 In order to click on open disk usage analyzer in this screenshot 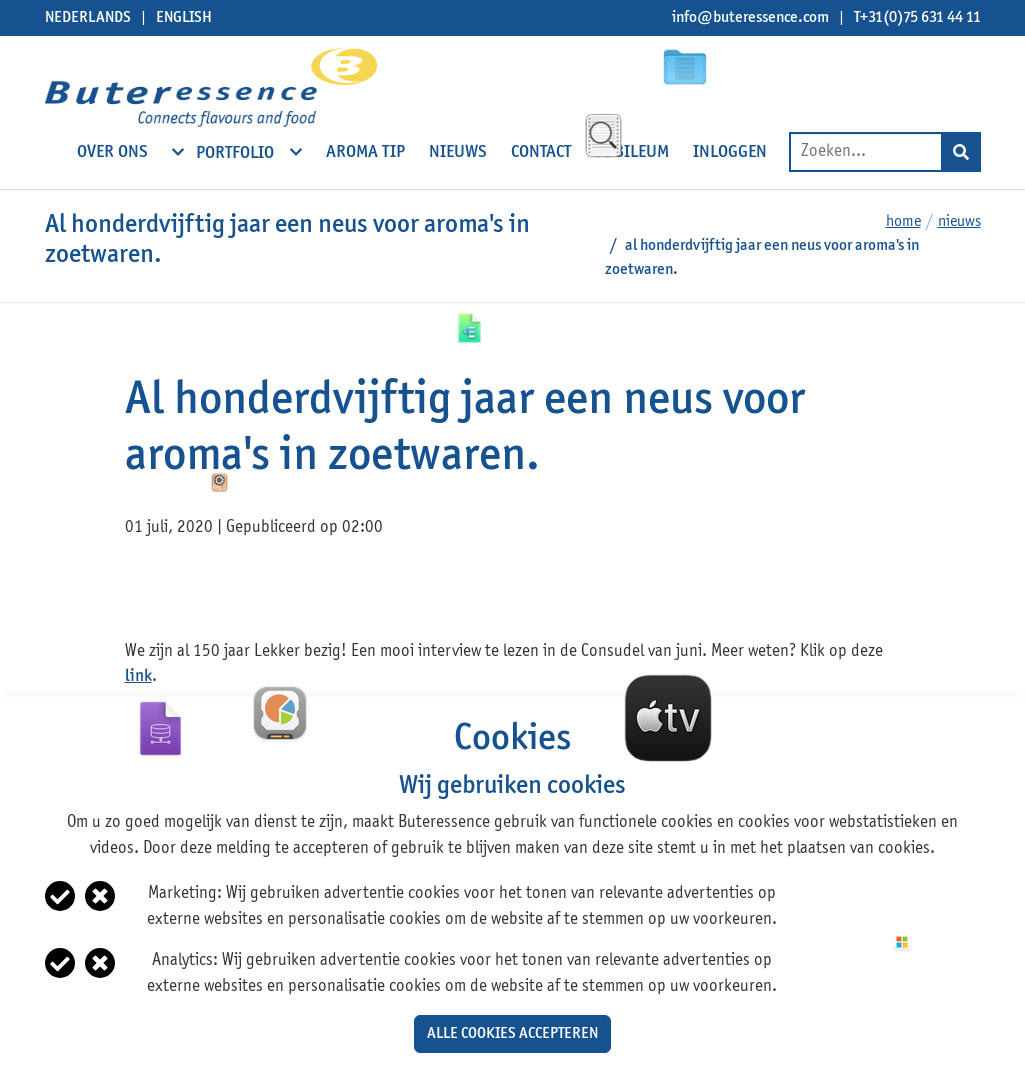, I will do `click(280, 714)`.